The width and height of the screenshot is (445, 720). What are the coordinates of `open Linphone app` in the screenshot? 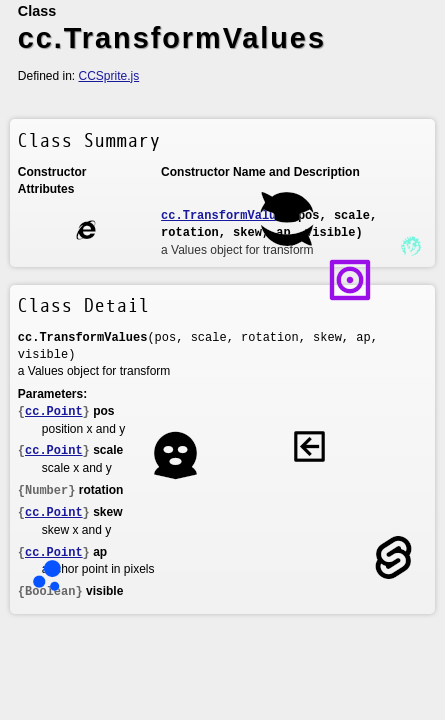 It's located at (287, 219).